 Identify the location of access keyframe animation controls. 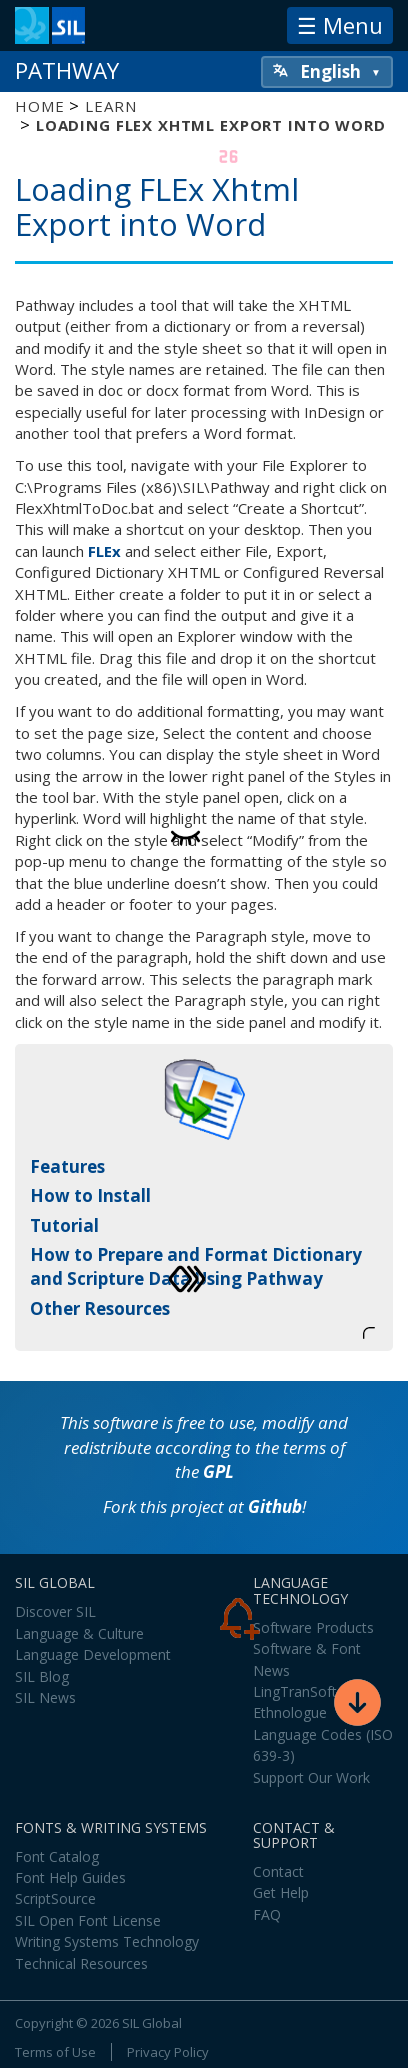
(187, 1279).